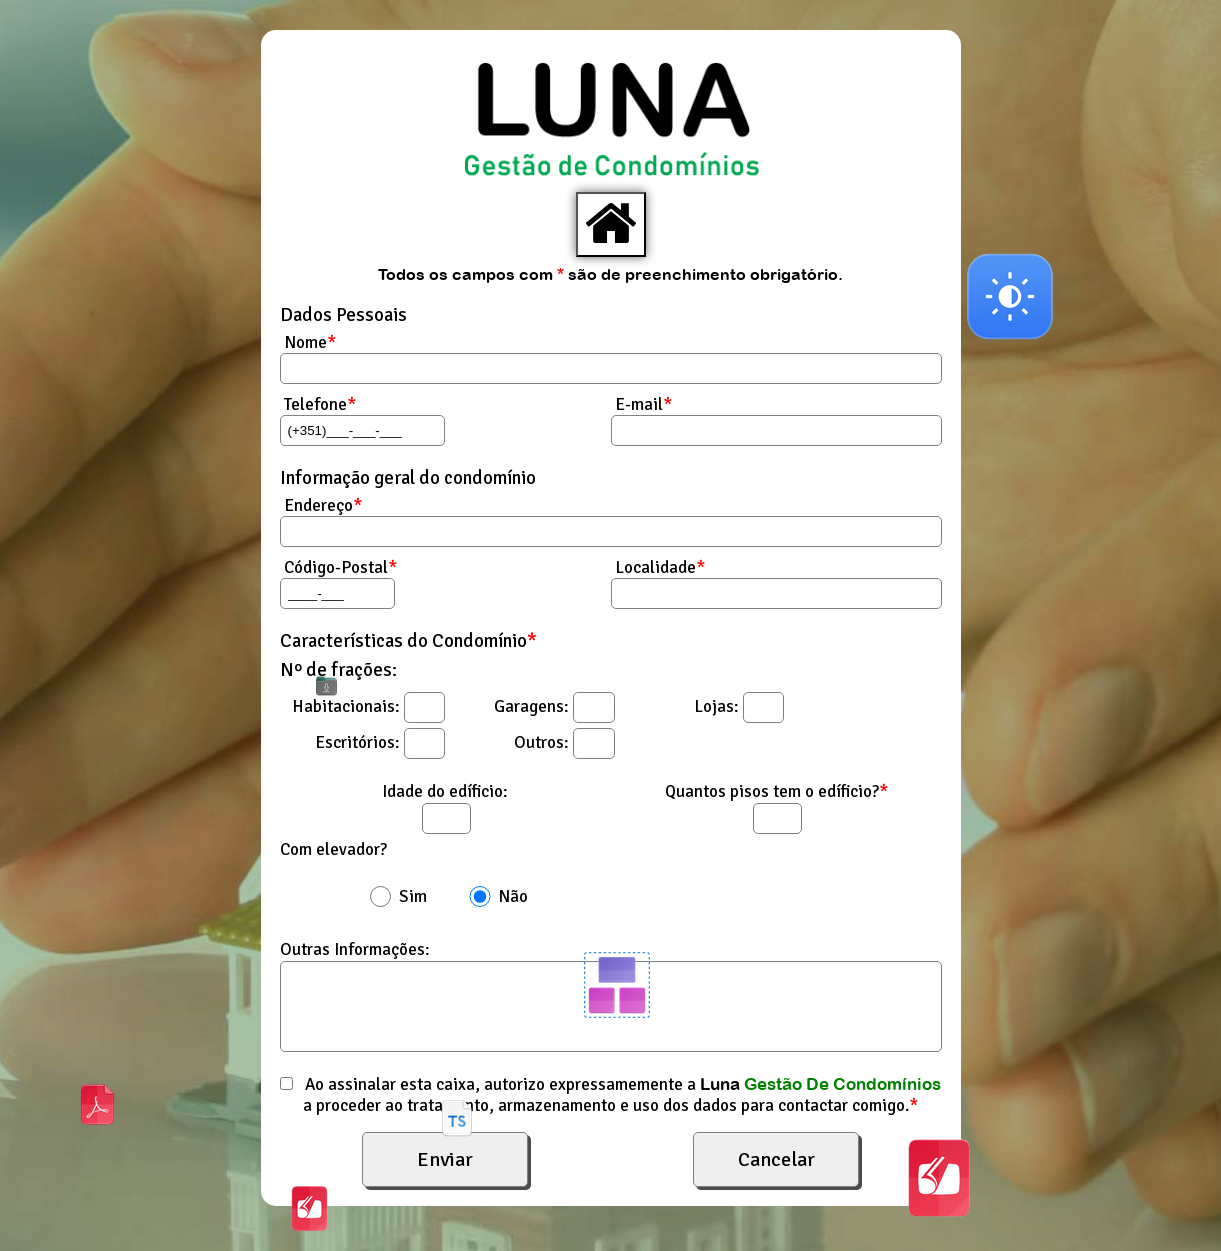 The image size is (1221, 1251). What do you see at coordinates (457, 1118) in the screenshot?
I see `indicates a typescript source file` at bounding box center [457, 1118].